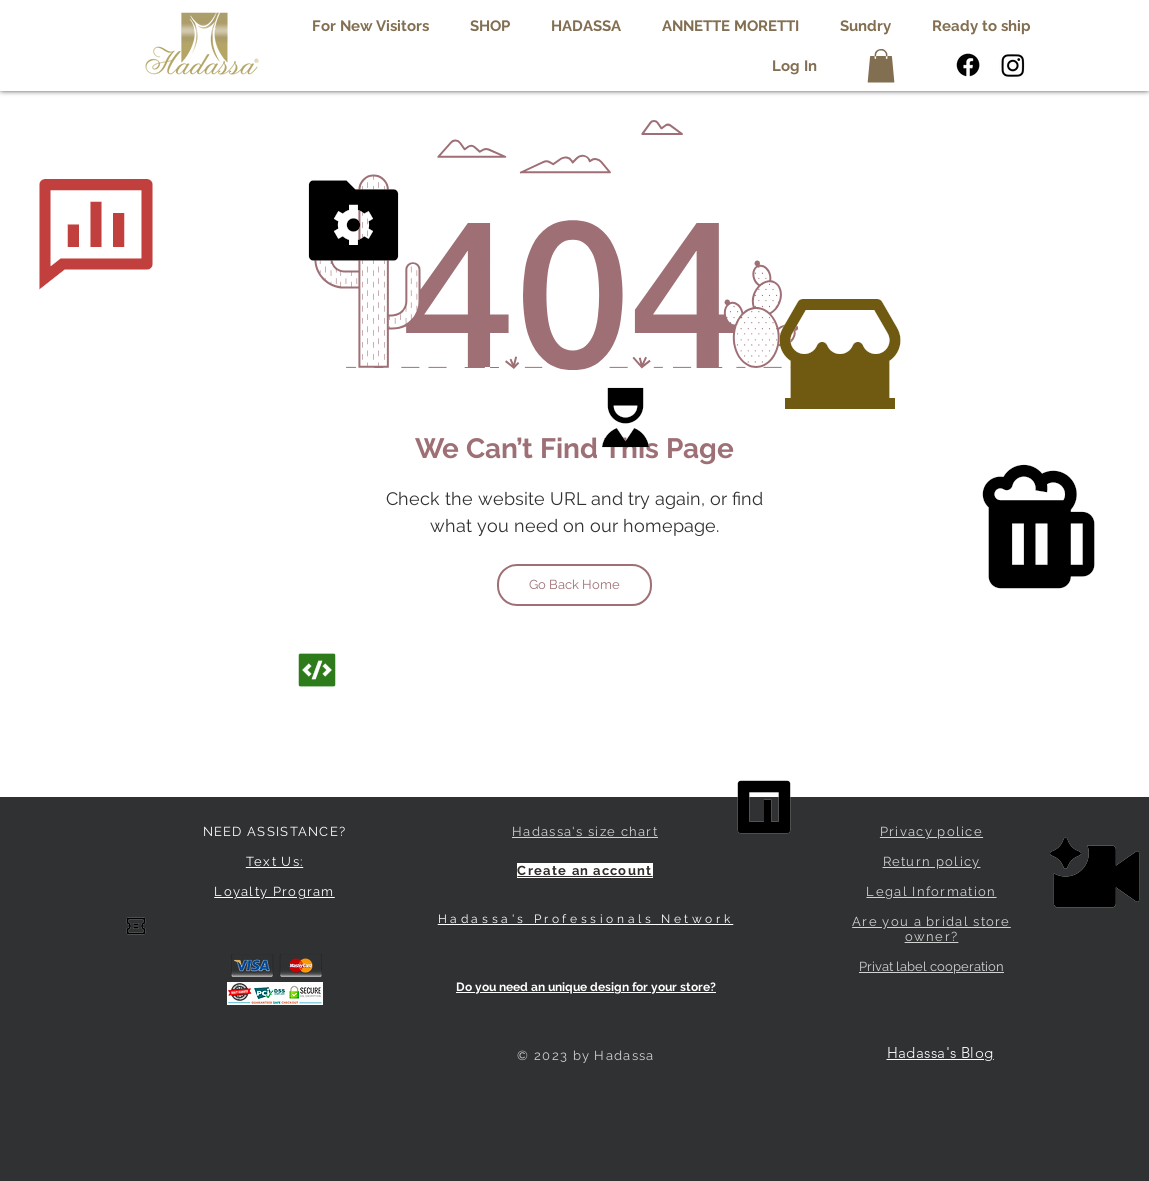 The height and width of the screenshot is (1181, 1149). I want to click on enable AI-powered video features, so click(1096, 876).